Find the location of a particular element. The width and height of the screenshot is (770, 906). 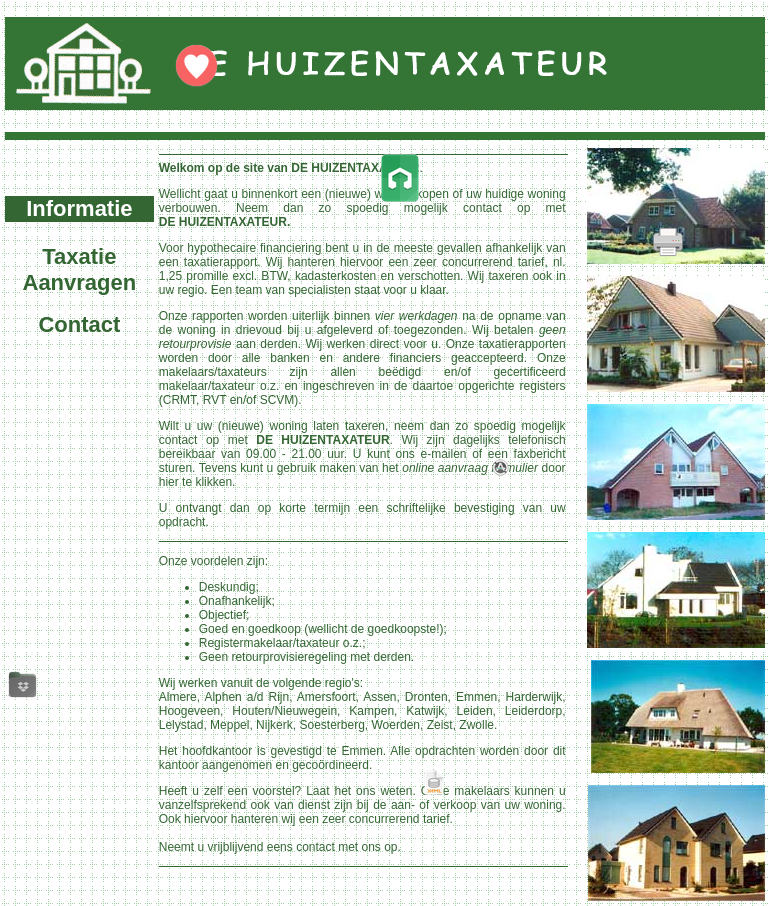

open the software updater application is located at coordinates (500, 467).